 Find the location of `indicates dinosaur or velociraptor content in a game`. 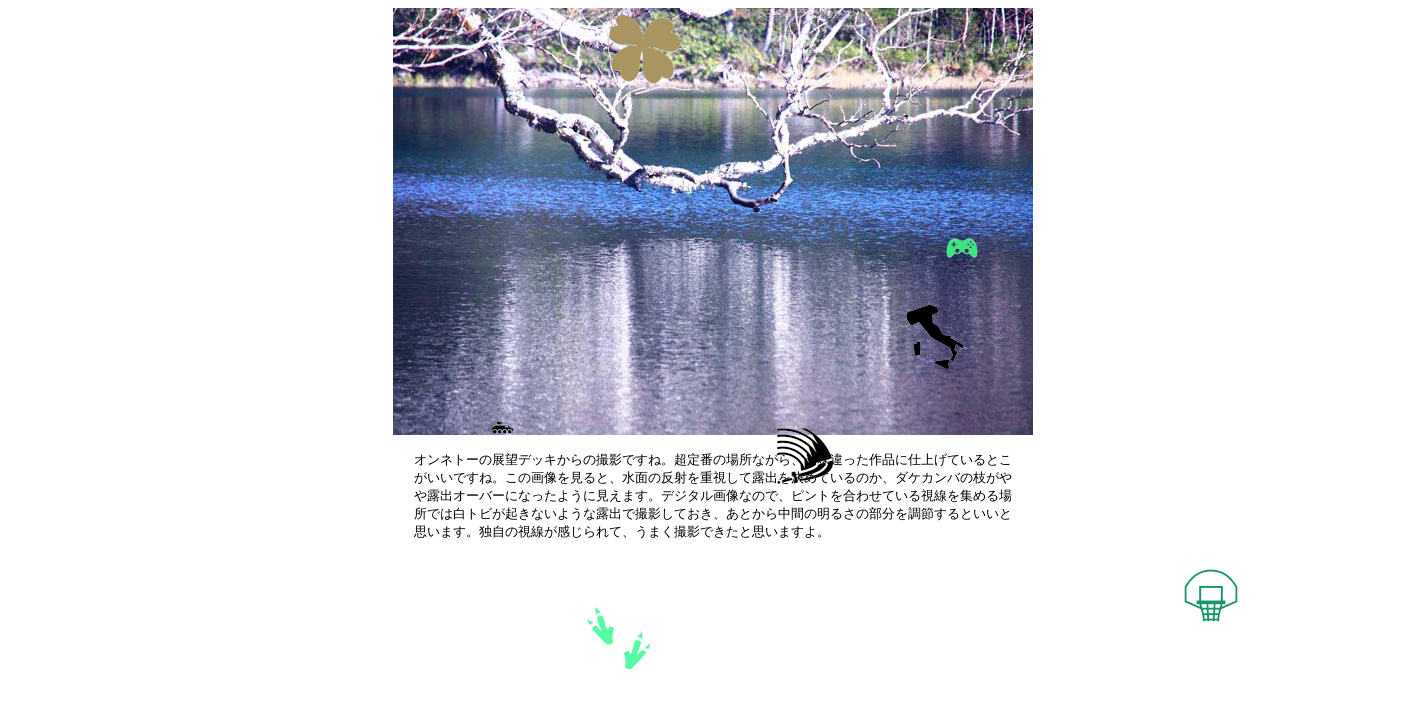

indicates dinosaur or velociraptor content in a game is located at coordinates (619, 638).